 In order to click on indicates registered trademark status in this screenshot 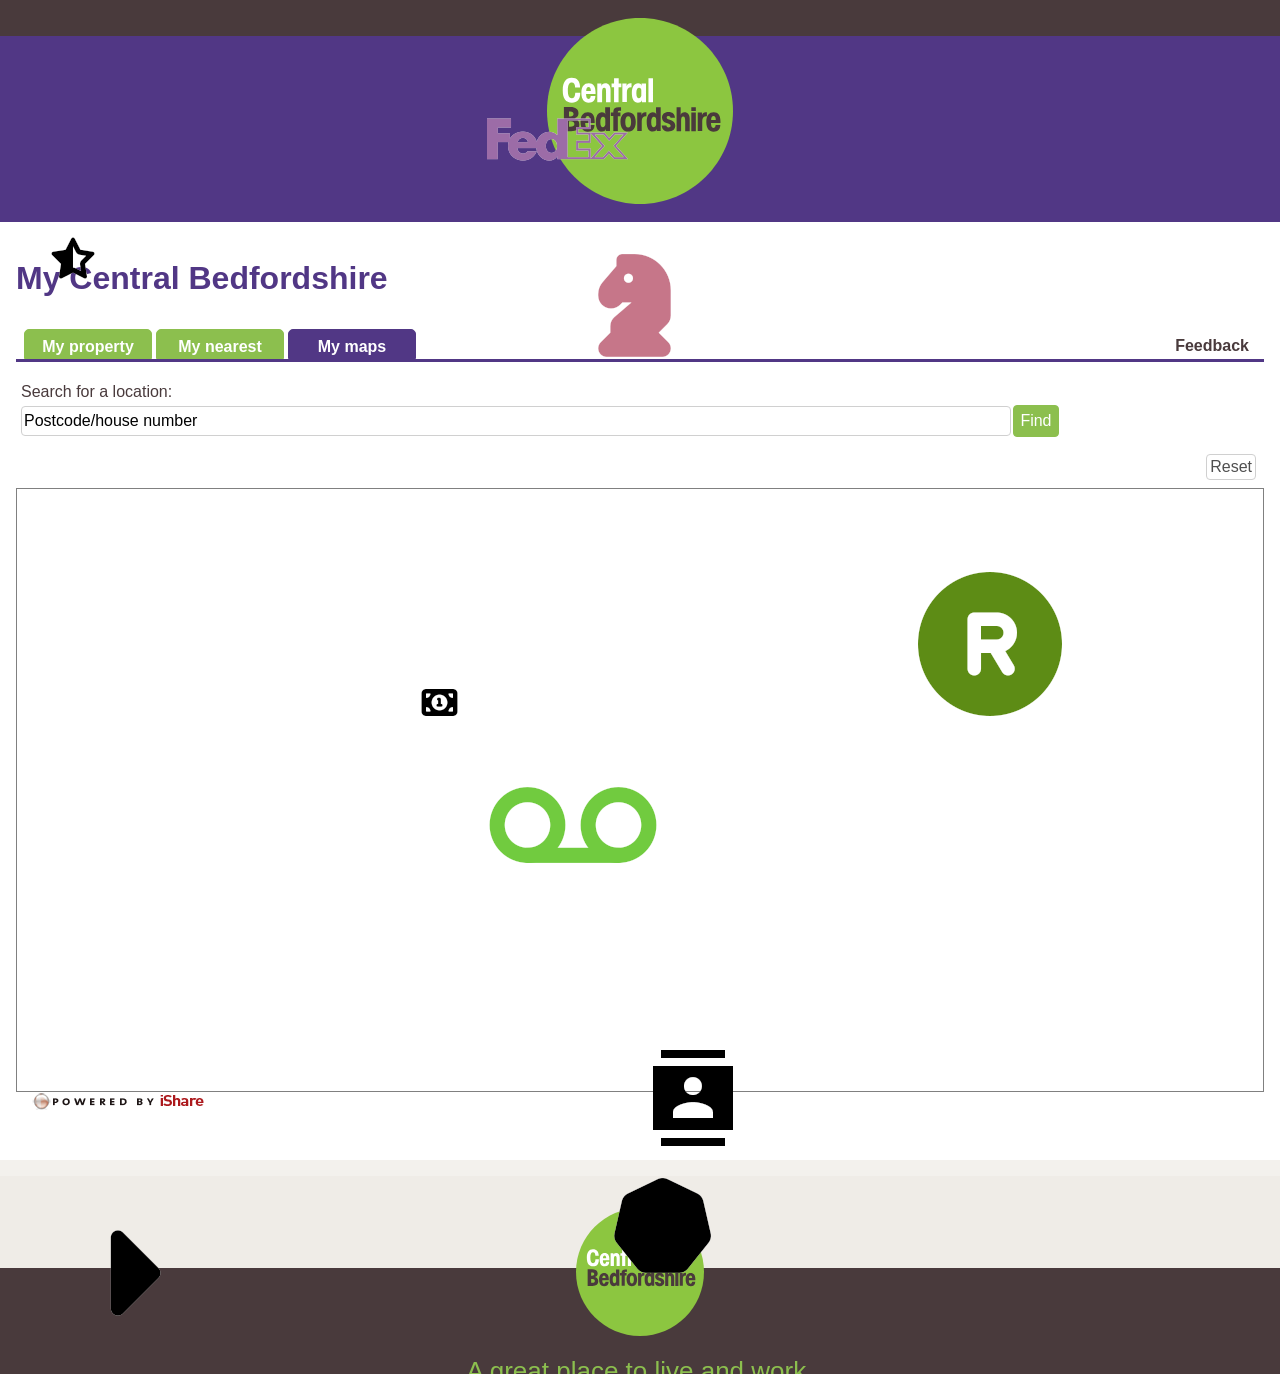, I will do `click(990, 644)`.